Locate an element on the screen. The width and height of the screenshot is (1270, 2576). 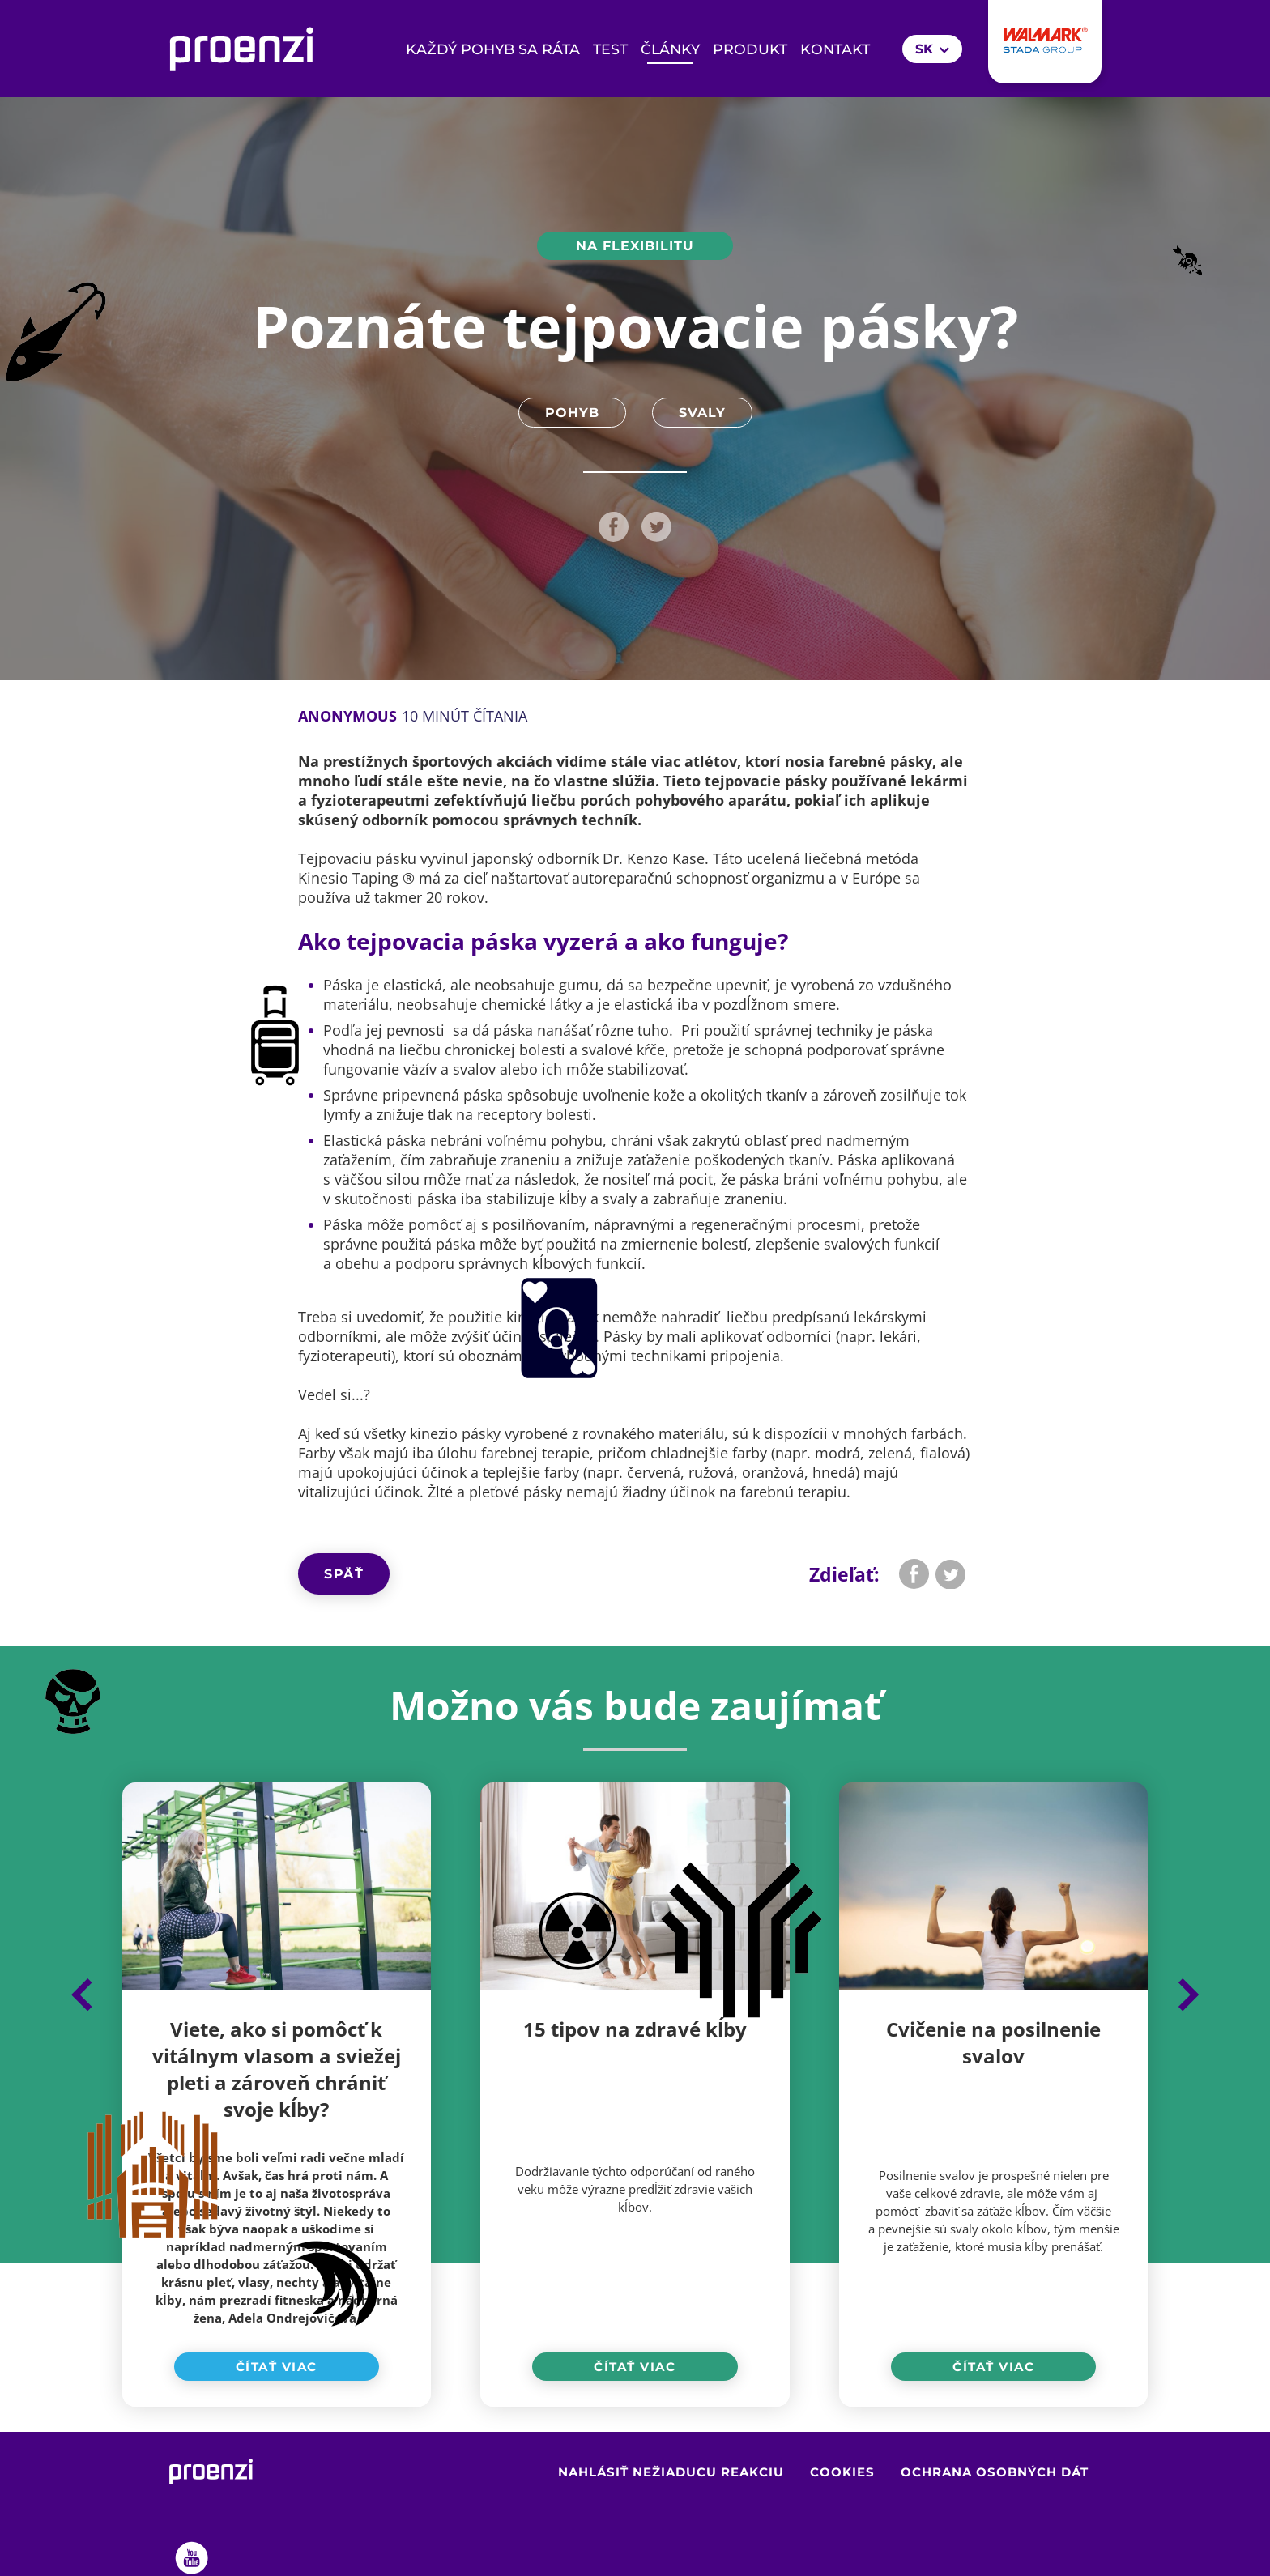
access travel or trip planning features is located at coordinates (275, 1035).